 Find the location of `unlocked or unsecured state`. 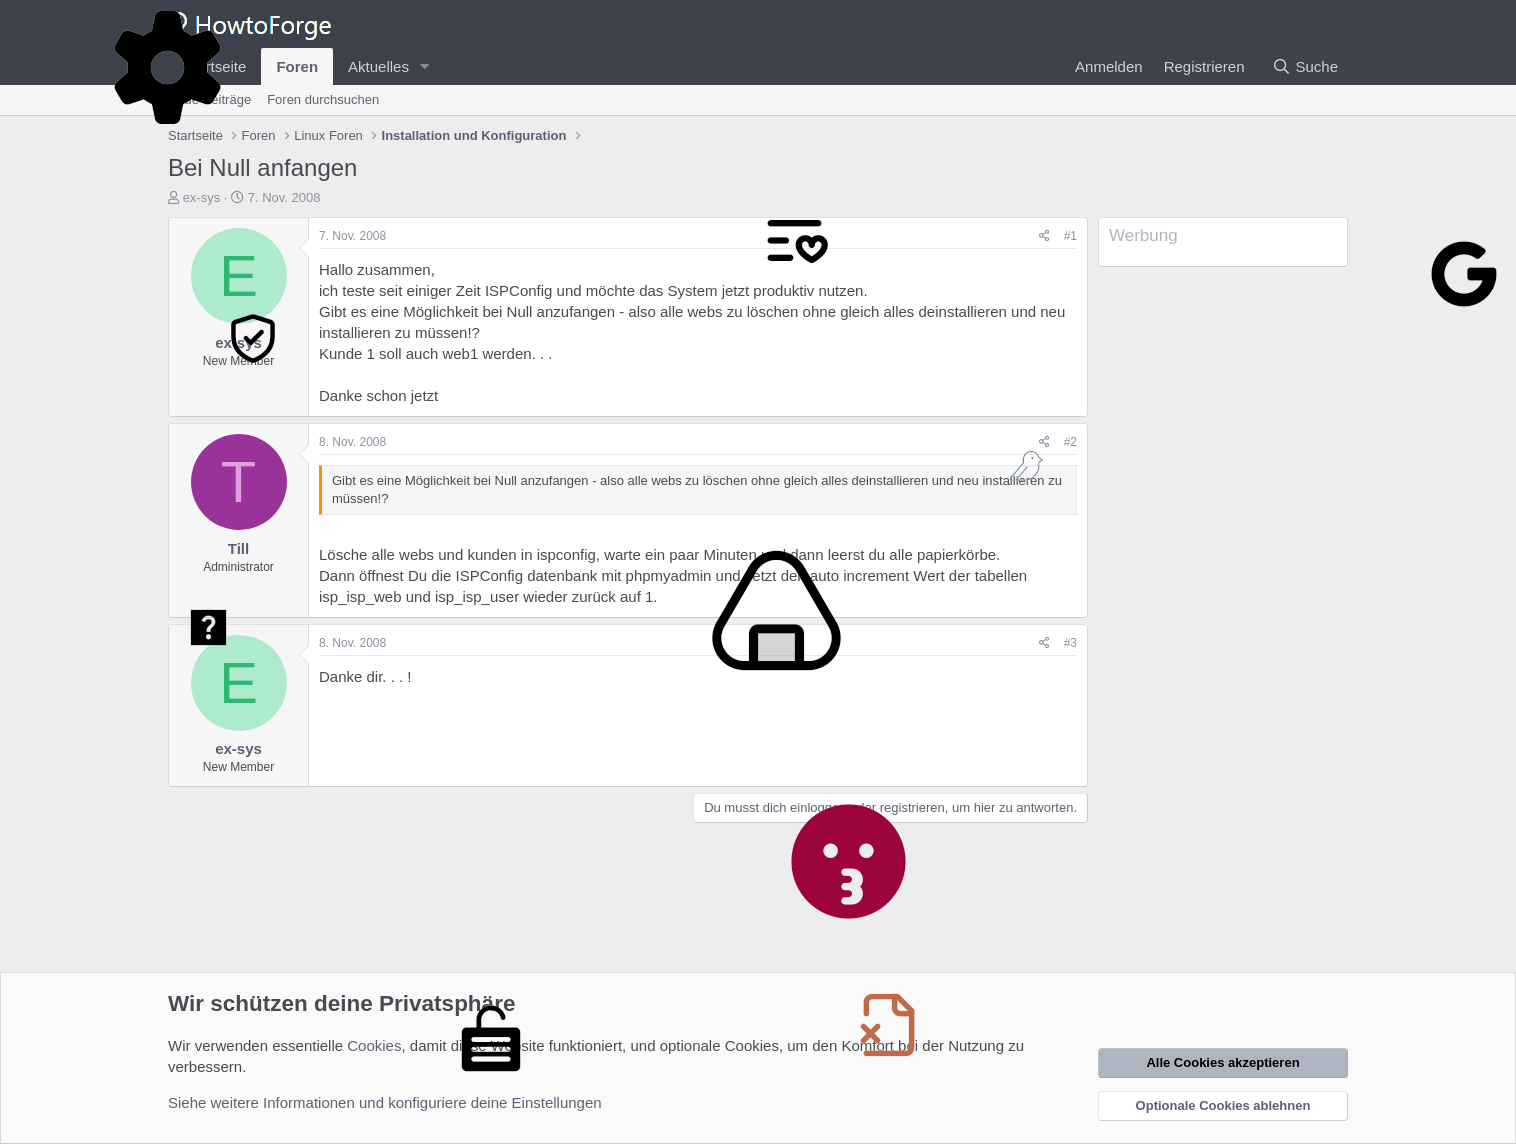

unlocked or unsecured state is located at coordinates (491, 1042).